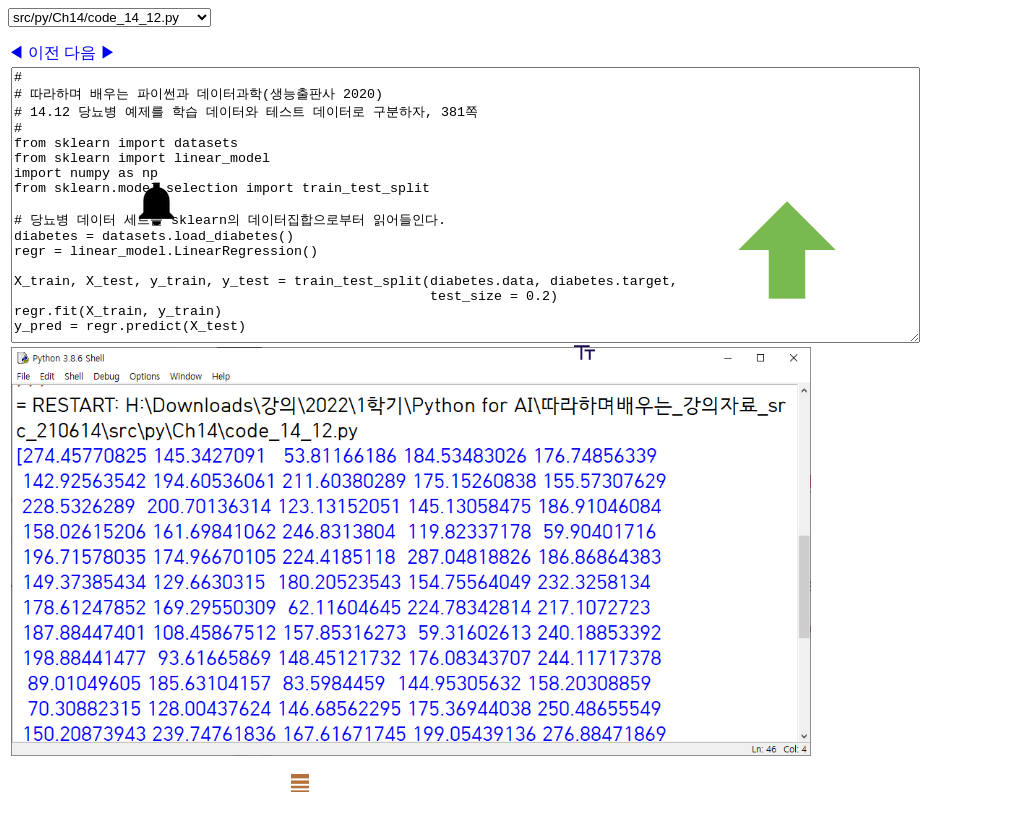 The width and height of the screenshot is (1034, 821). What do you see at coordinates (584, 352) in the screenshot?
I see `adjust text size settings` at bounding box center [584, 352].